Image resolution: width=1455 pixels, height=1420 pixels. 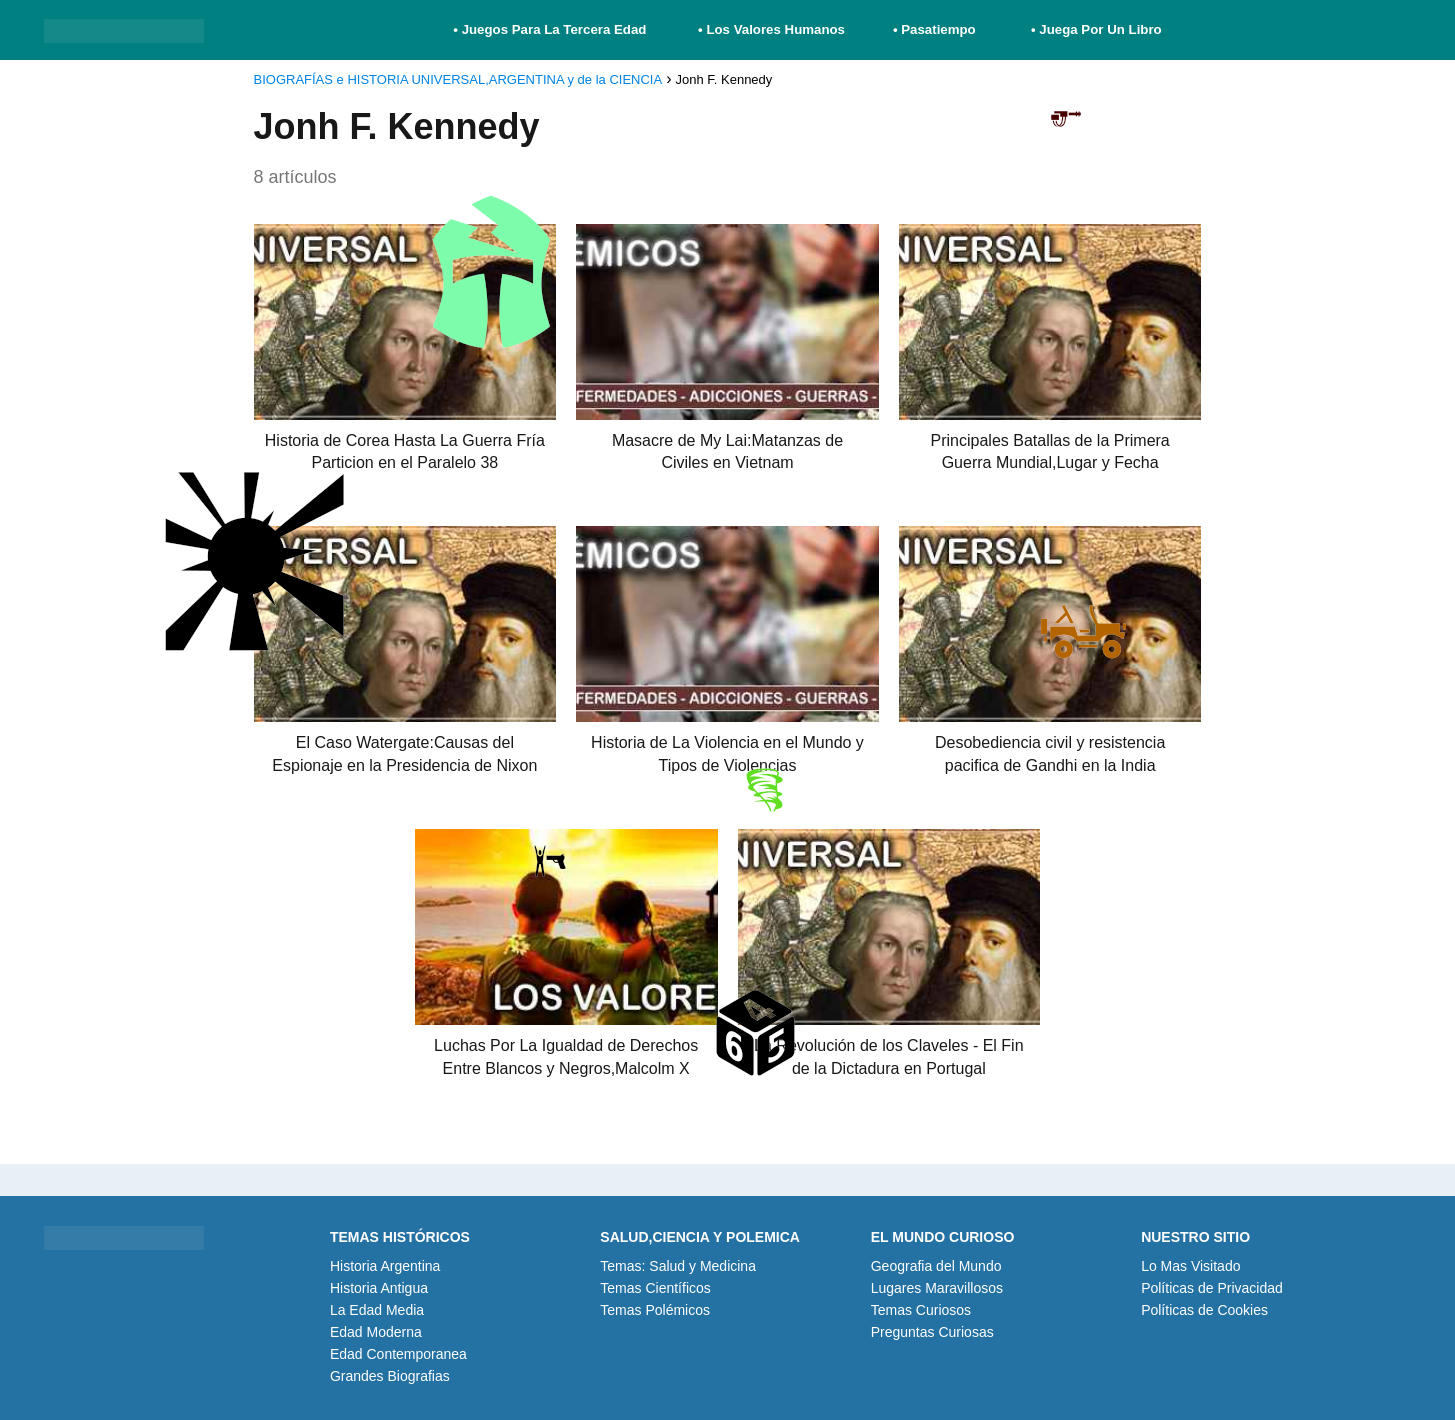 What do you see at coordinates (491, 273) in the screenshot?
I see `indicates damaged or broken armor status` at bounding box center [491, 273].